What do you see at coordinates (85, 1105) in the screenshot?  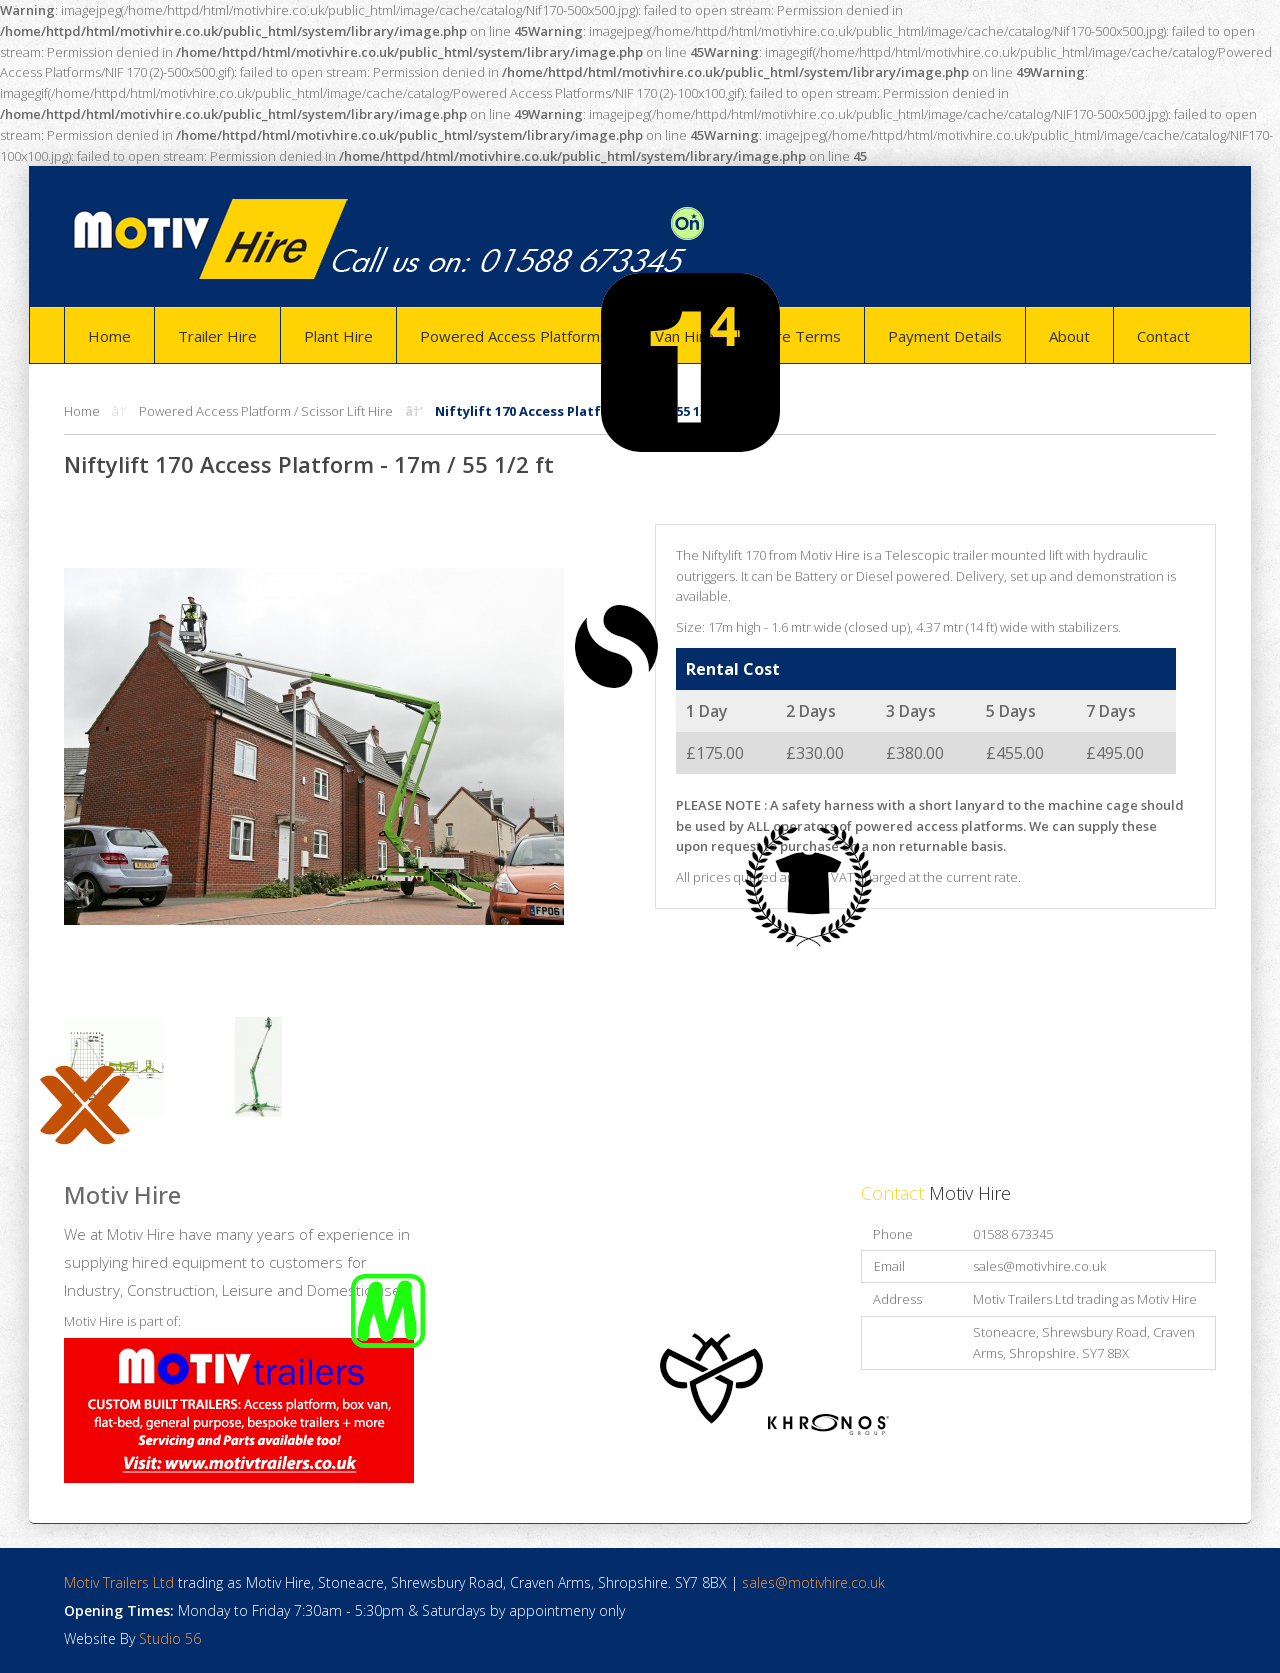 I see `open proxmox virtual environment dashboard` at bounding box center [85, 1105].